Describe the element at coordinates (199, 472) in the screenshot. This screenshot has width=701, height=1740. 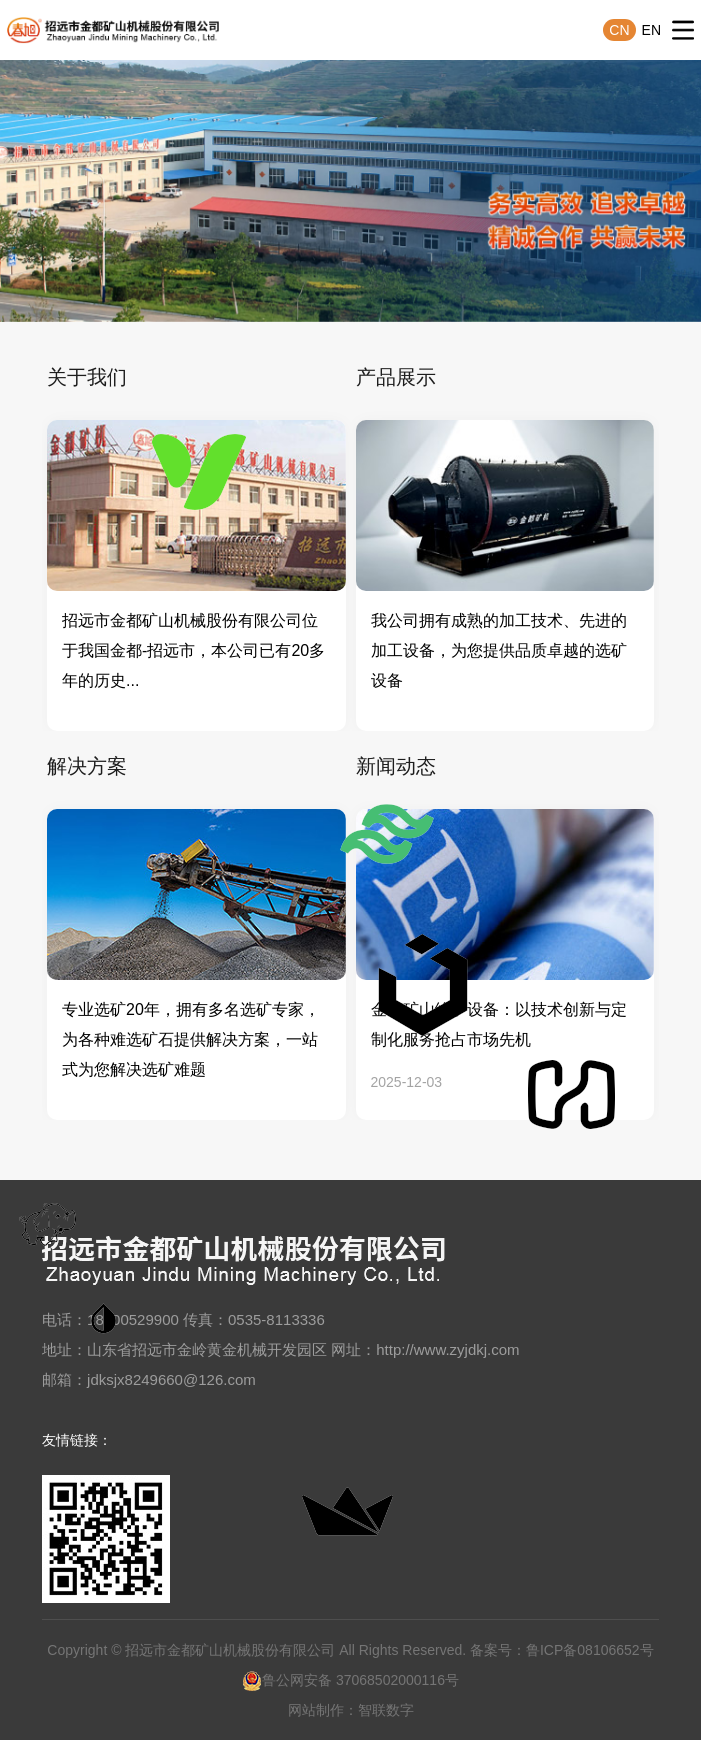
I see `open vectary 3d design application` at that location.